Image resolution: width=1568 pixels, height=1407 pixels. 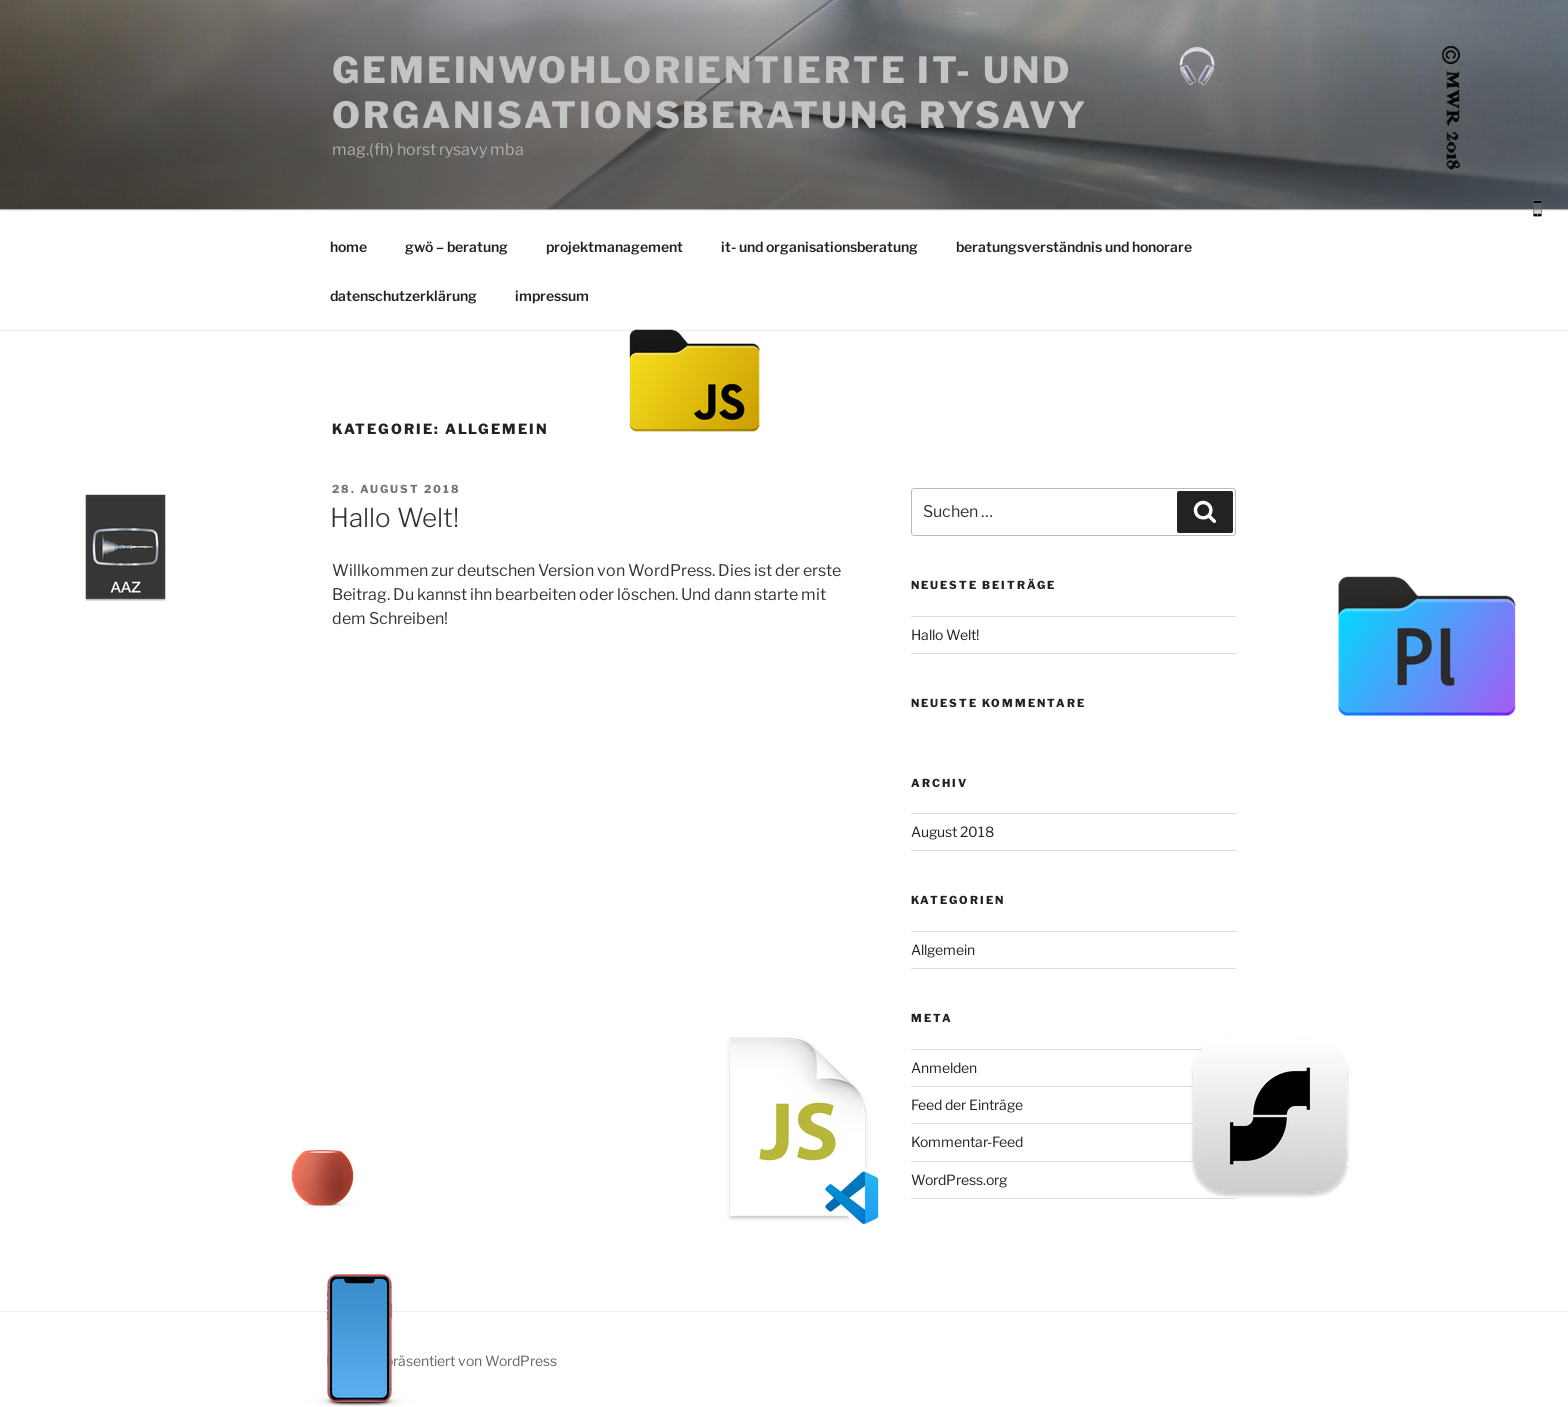 I want to click on open folder containing javascript files, so click(x=694, y=384).